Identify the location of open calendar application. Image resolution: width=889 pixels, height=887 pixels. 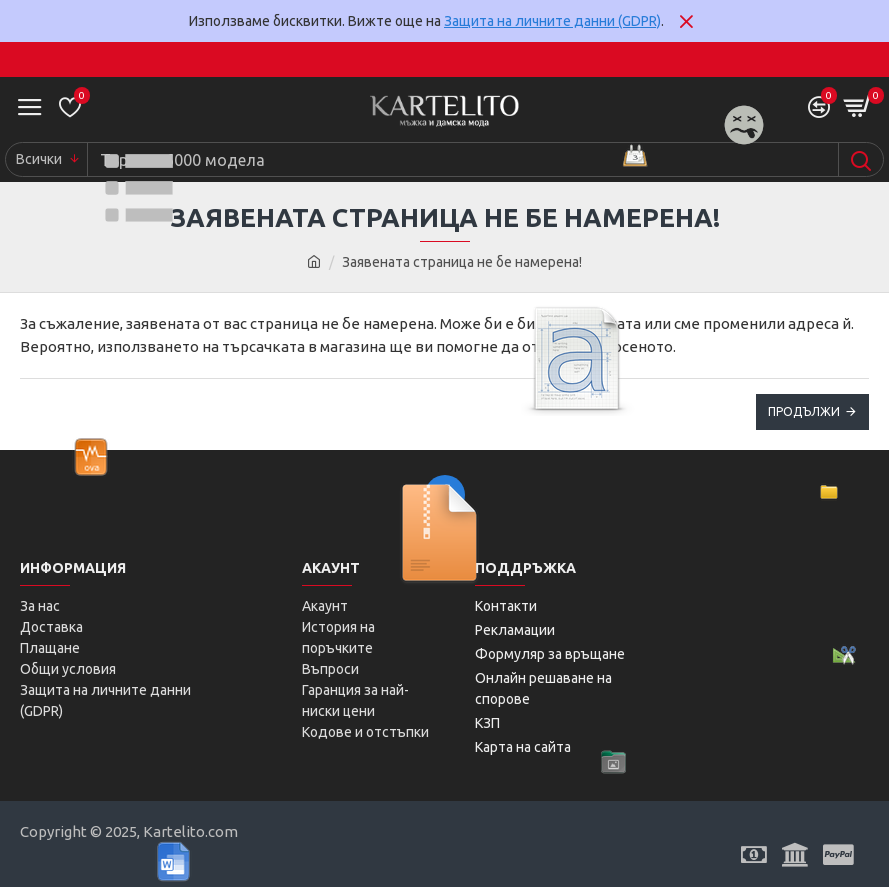
(635, 157).